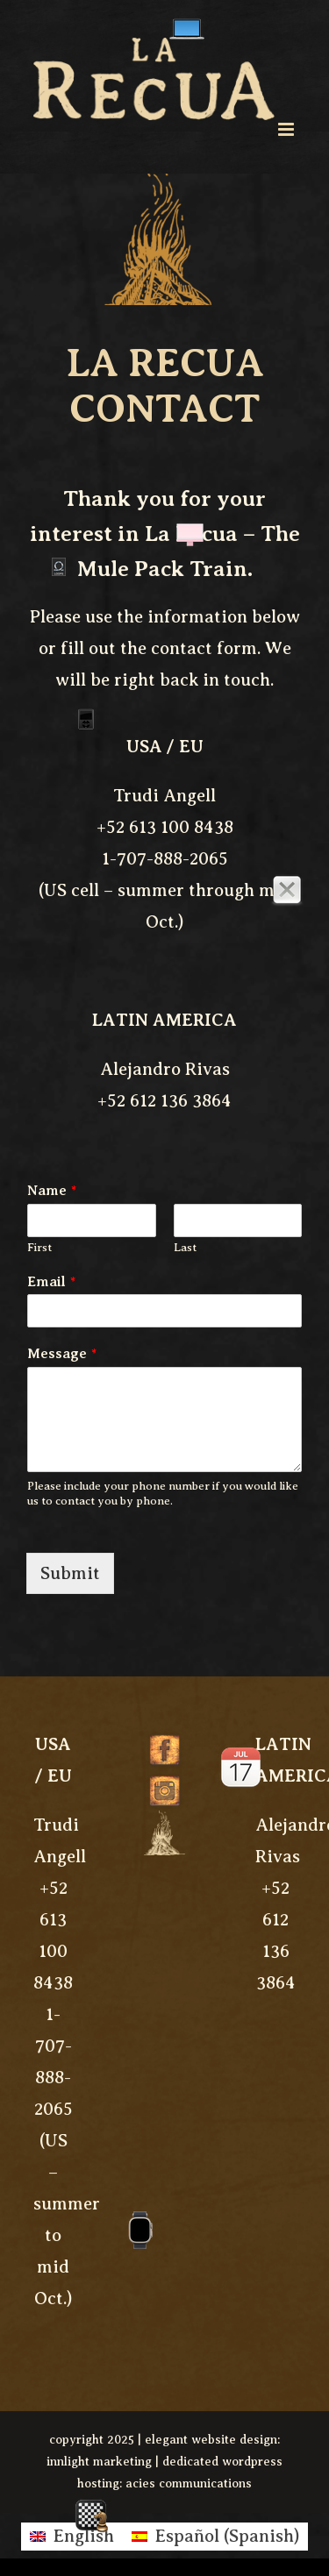 The width and height of the screenshot is (329, 2576). I want to click on indicates this mac in system preferences or finder, so click(190, 534).